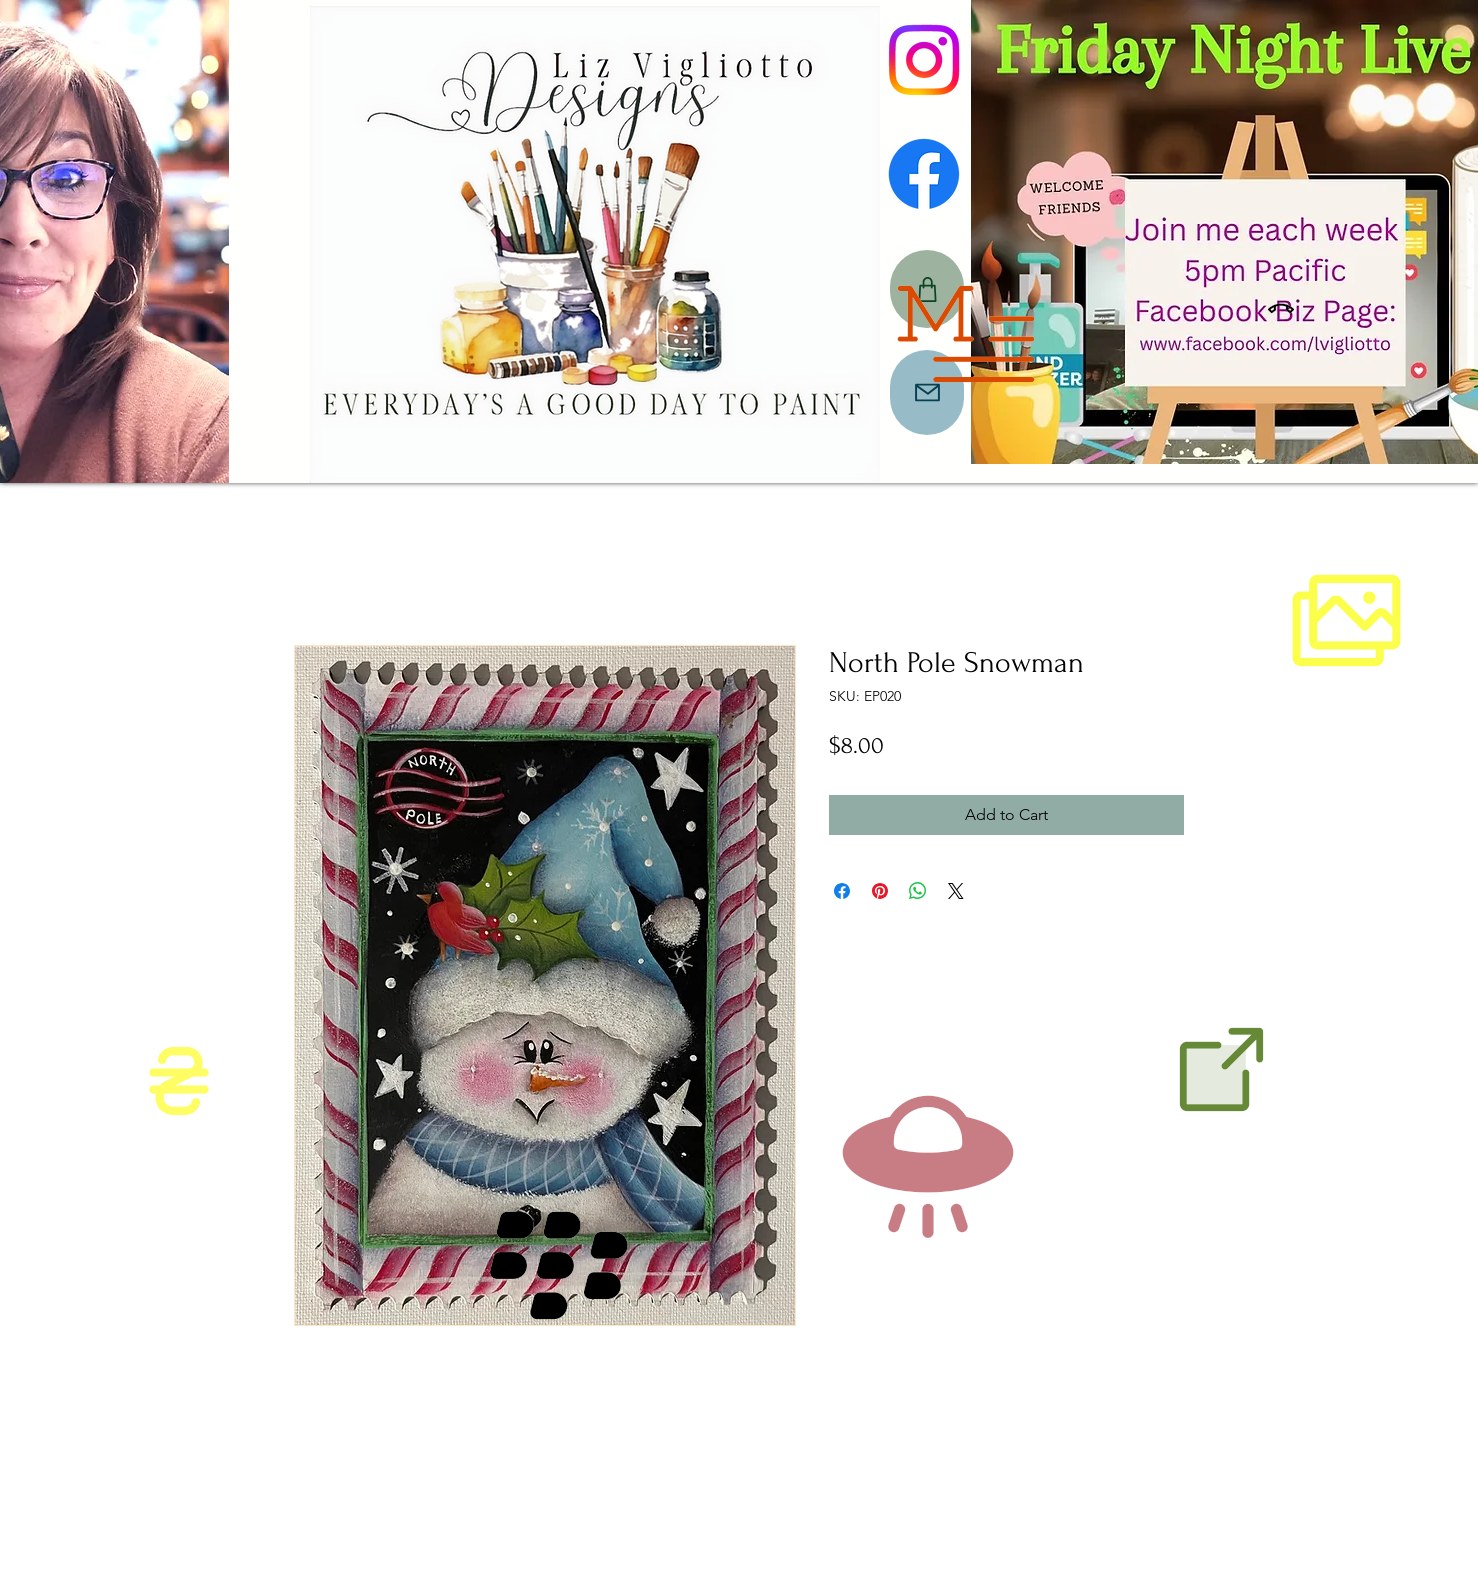 The height and width of the screenshot is (1574, 1478). Describe the element at coordinates (560, 1265) in the screenshot. I see `BlackBerry brand logo` at that location.